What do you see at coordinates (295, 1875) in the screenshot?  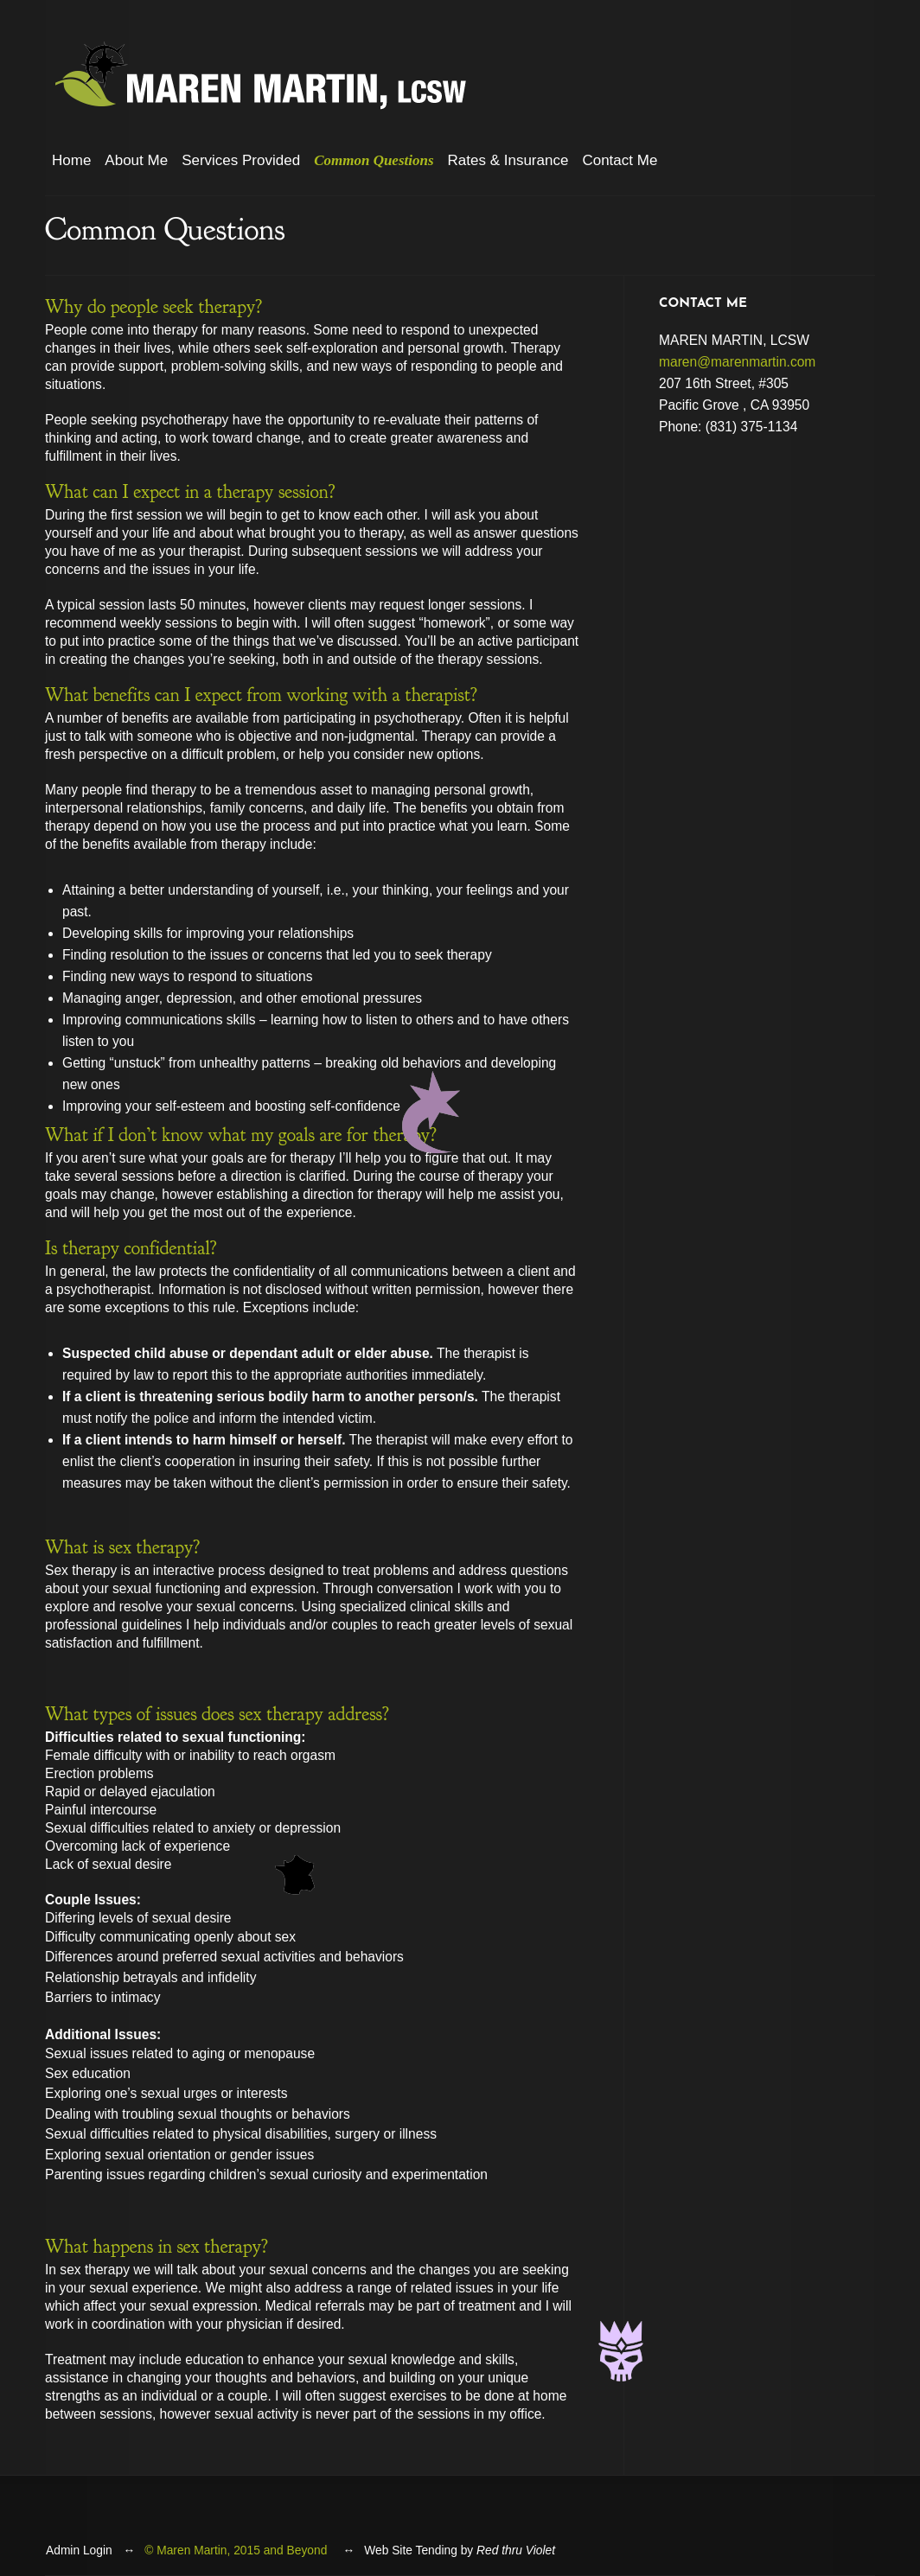 I see `select France as your country or region` at bounding box center [295, 1875].